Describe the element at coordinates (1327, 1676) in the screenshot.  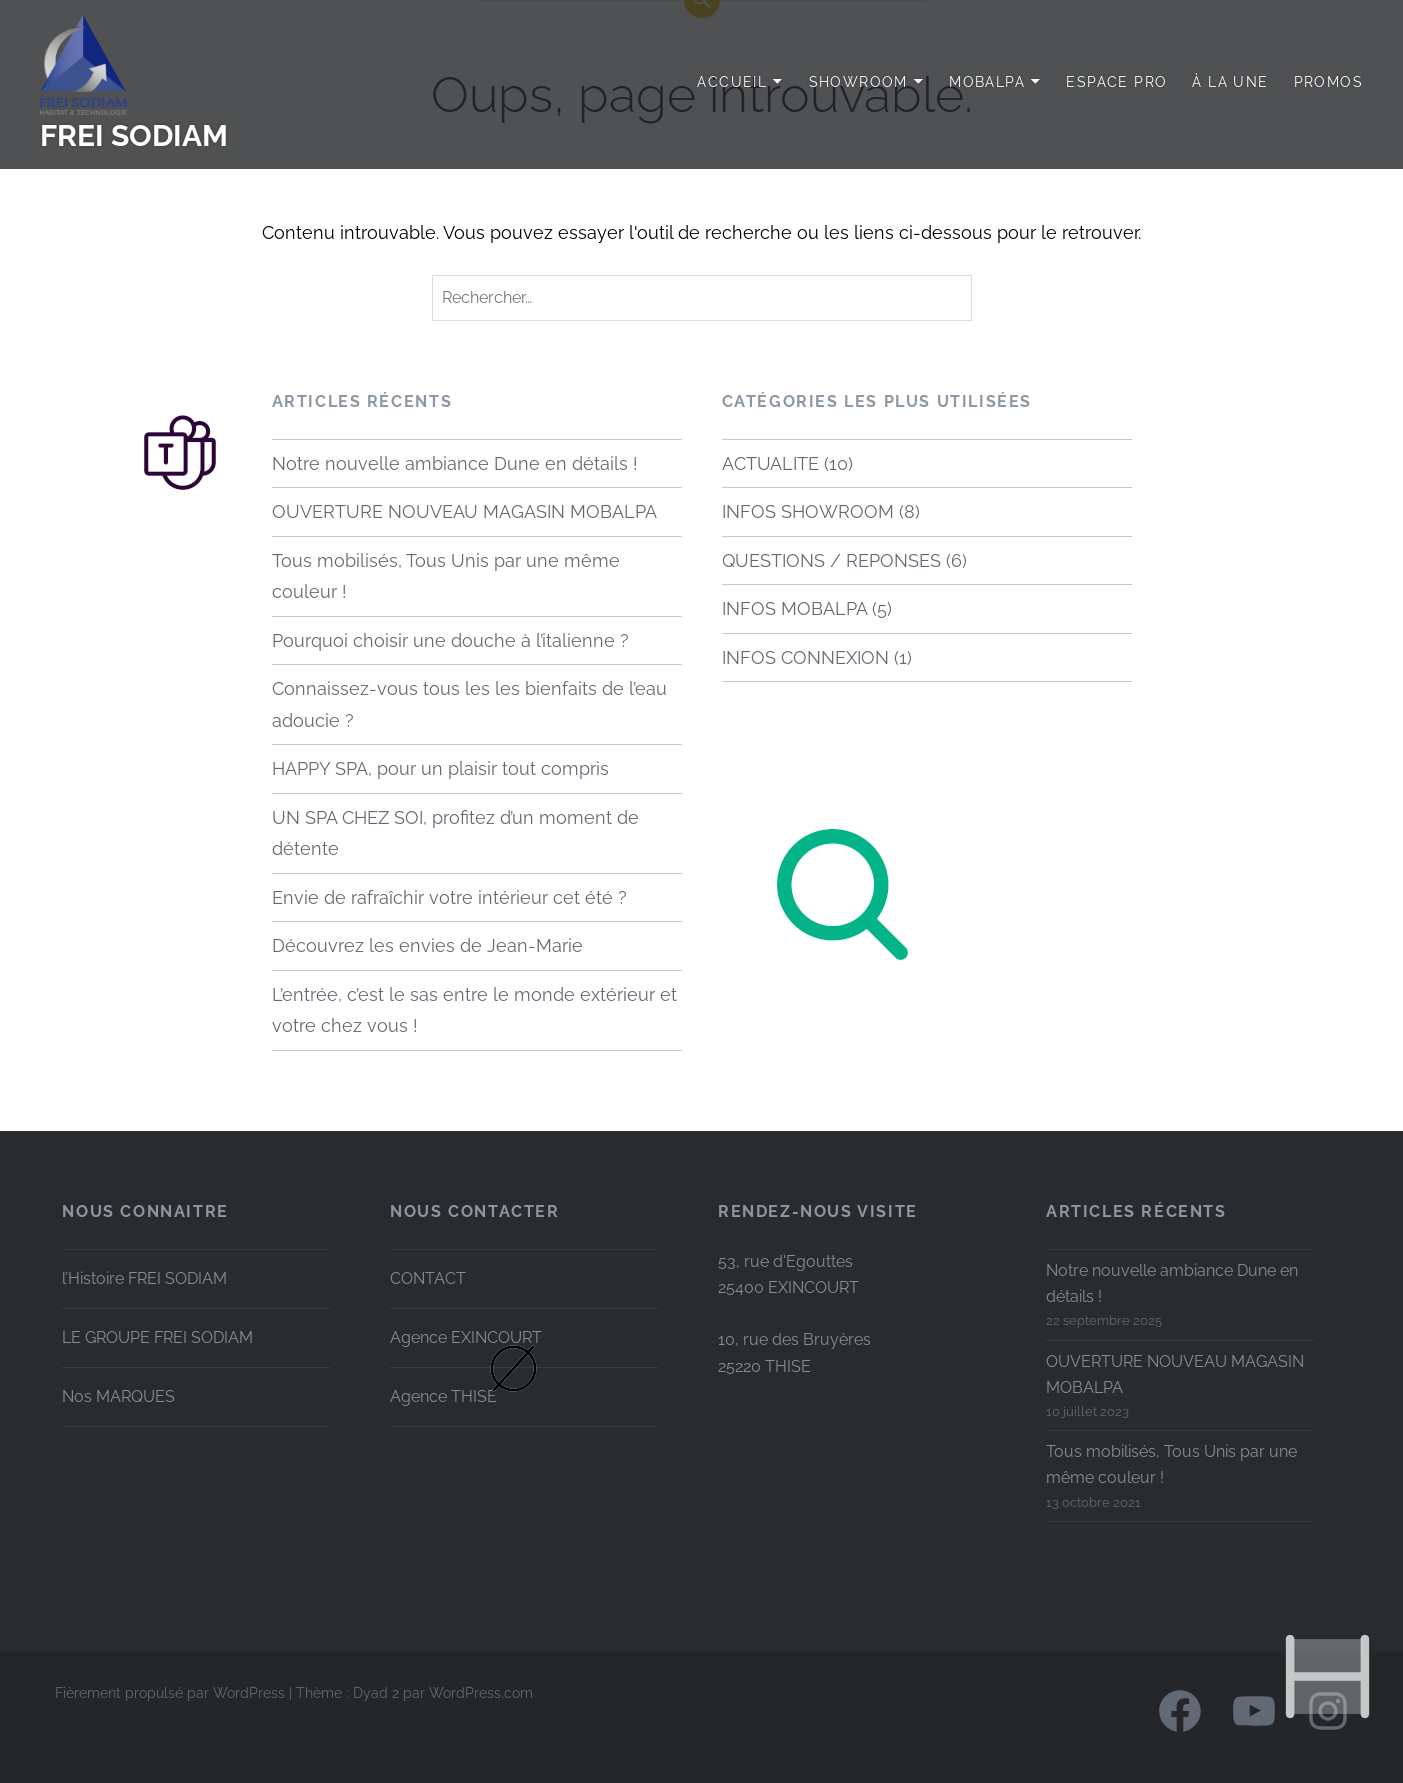
I see `format text as a heading` at that location.